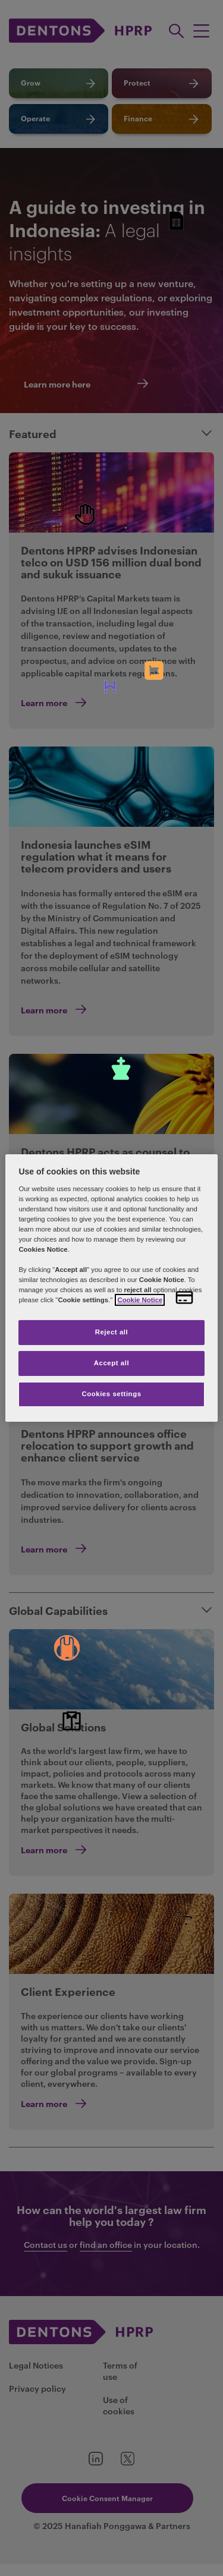 The image size is (223, 2576). Describe the element at coordinates (176, 221) in the screenshot. I see `manage sim card settings` at that location.